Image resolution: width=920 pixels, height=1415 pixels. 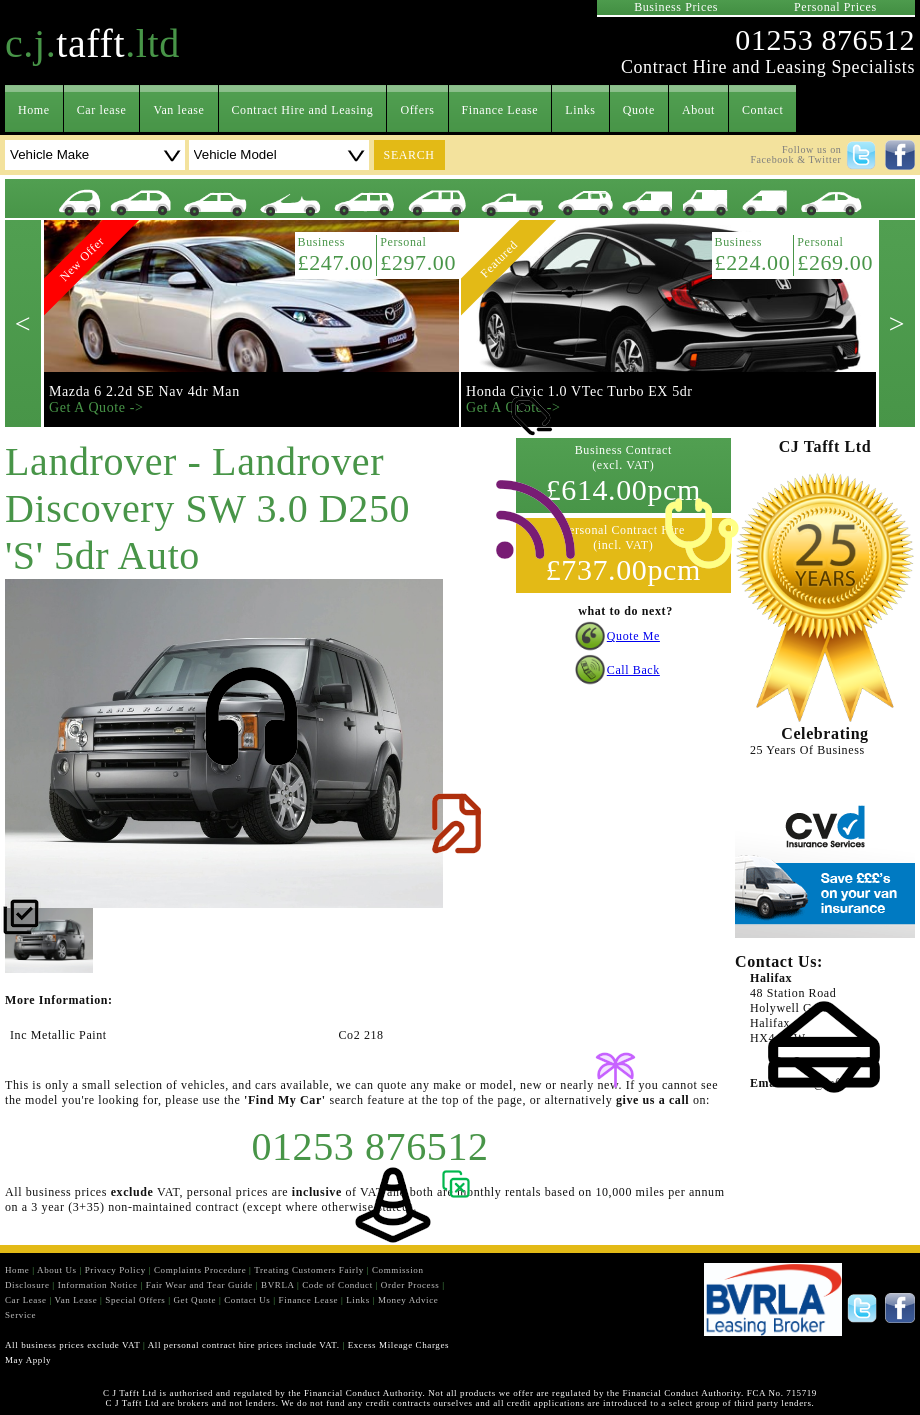 I want to click on access health or medical features, so click(x=702, y=535).